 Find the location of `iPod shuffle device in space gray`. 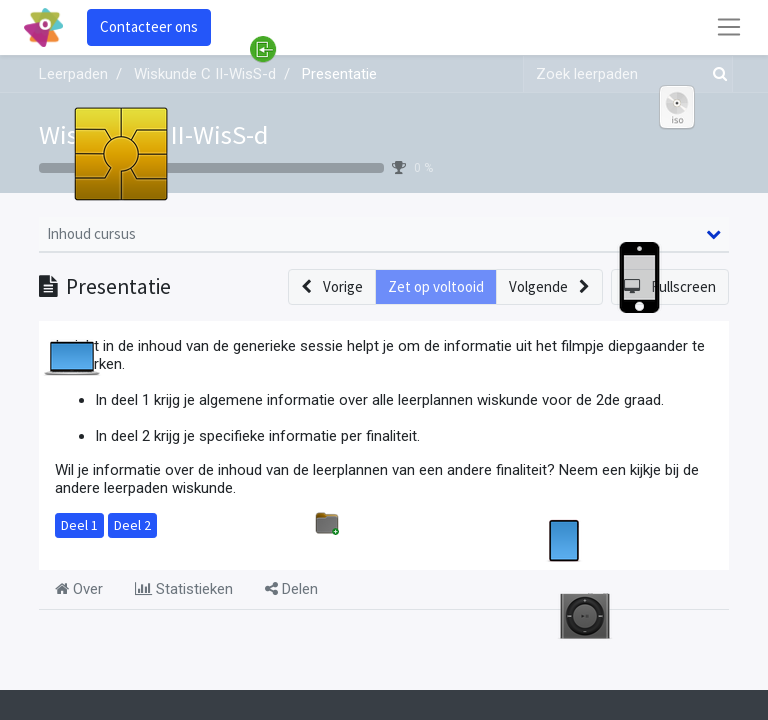

iPod shuffle device in space gray is located at coordinates (585, 616).